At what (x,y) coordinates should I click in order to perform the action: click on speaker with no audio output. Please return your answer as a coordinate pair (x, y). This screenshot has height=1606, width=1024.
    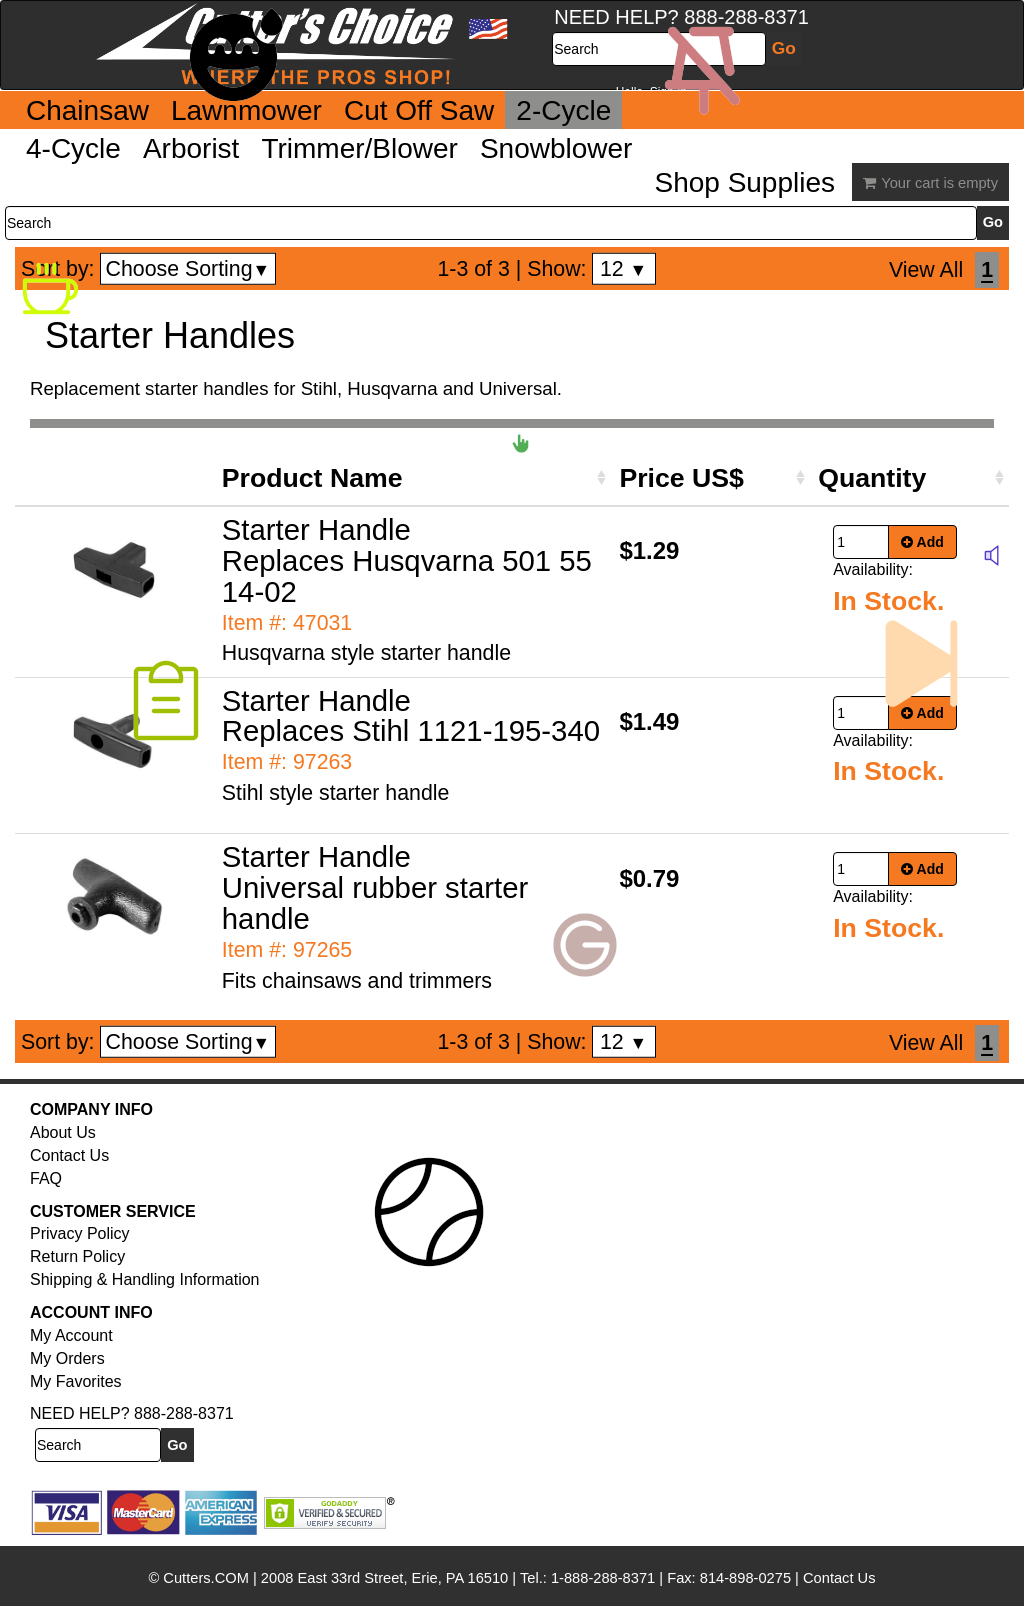
    Looking at the image, I should click on (995, 555).